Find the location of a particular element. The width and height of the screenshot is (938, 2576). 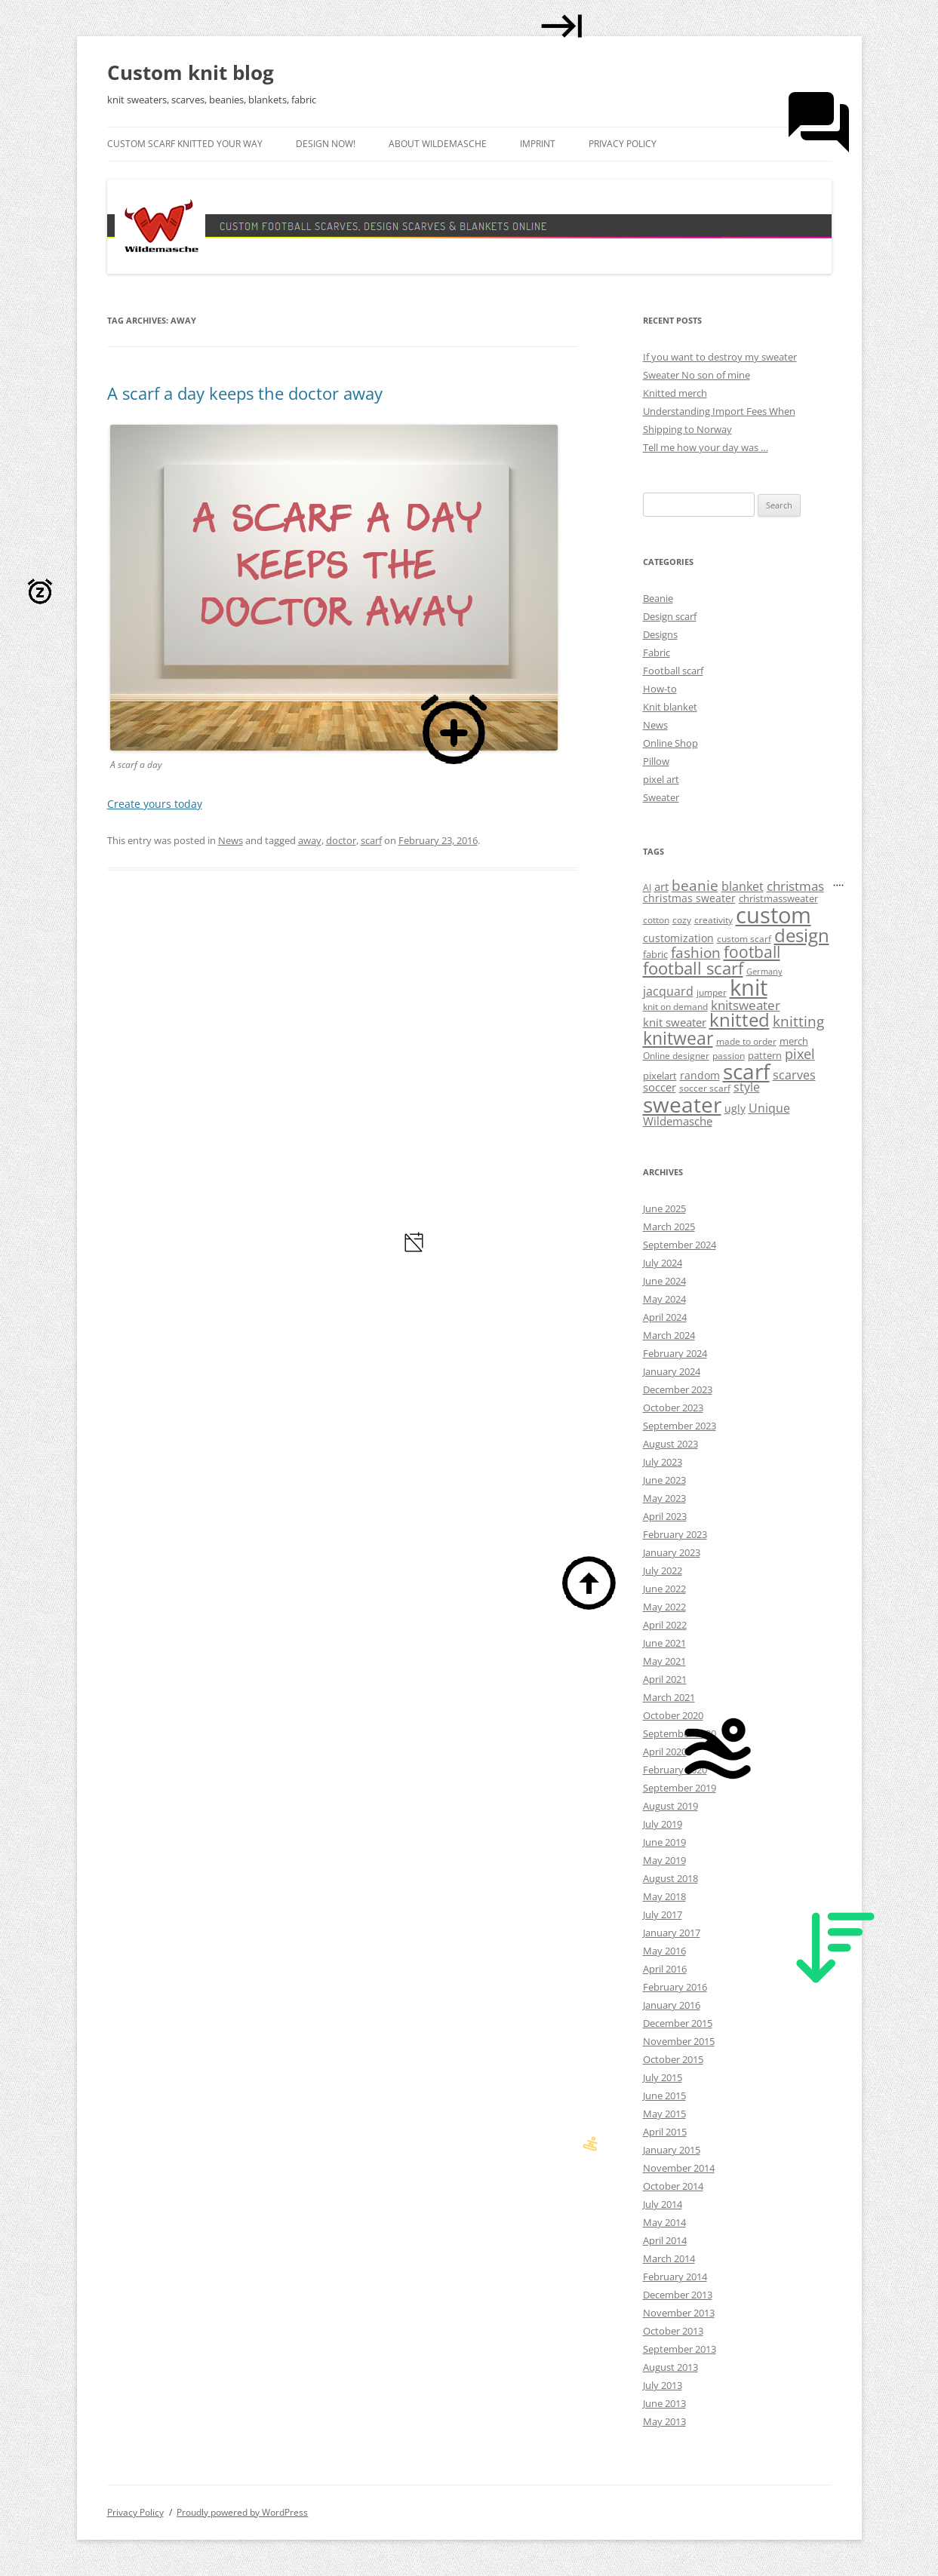

access swimming pool or aquatic facilities is located at coordinates (718, 1749).